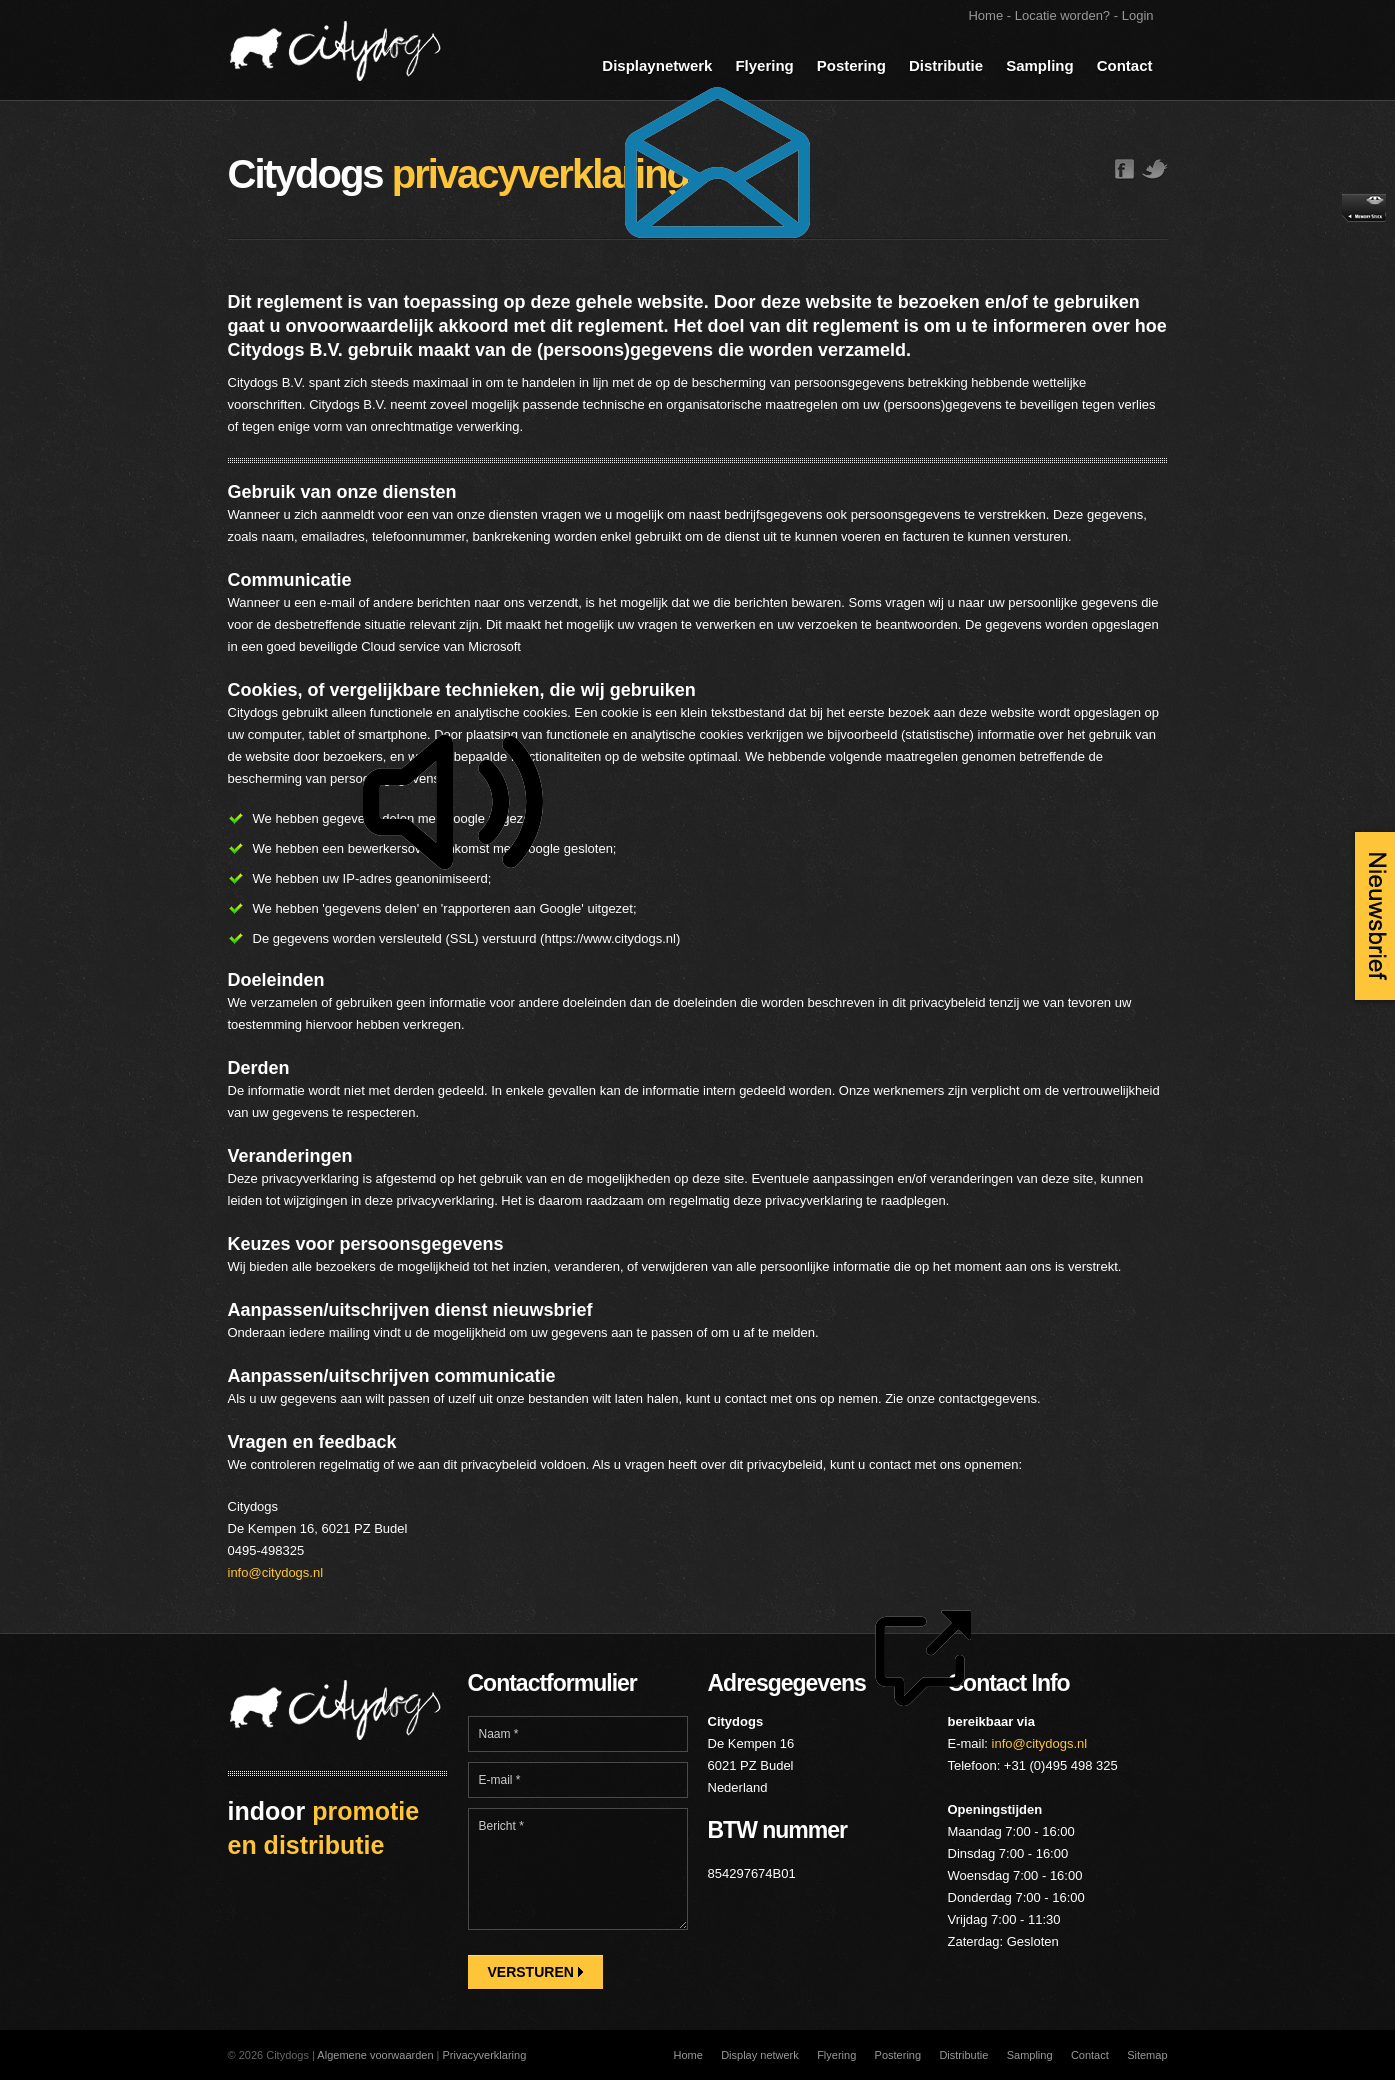 This screenshot has height=2080, width=1395. Describe the element at coordinates (717, 168) in the screenshot. I see `view read messages` at that location.